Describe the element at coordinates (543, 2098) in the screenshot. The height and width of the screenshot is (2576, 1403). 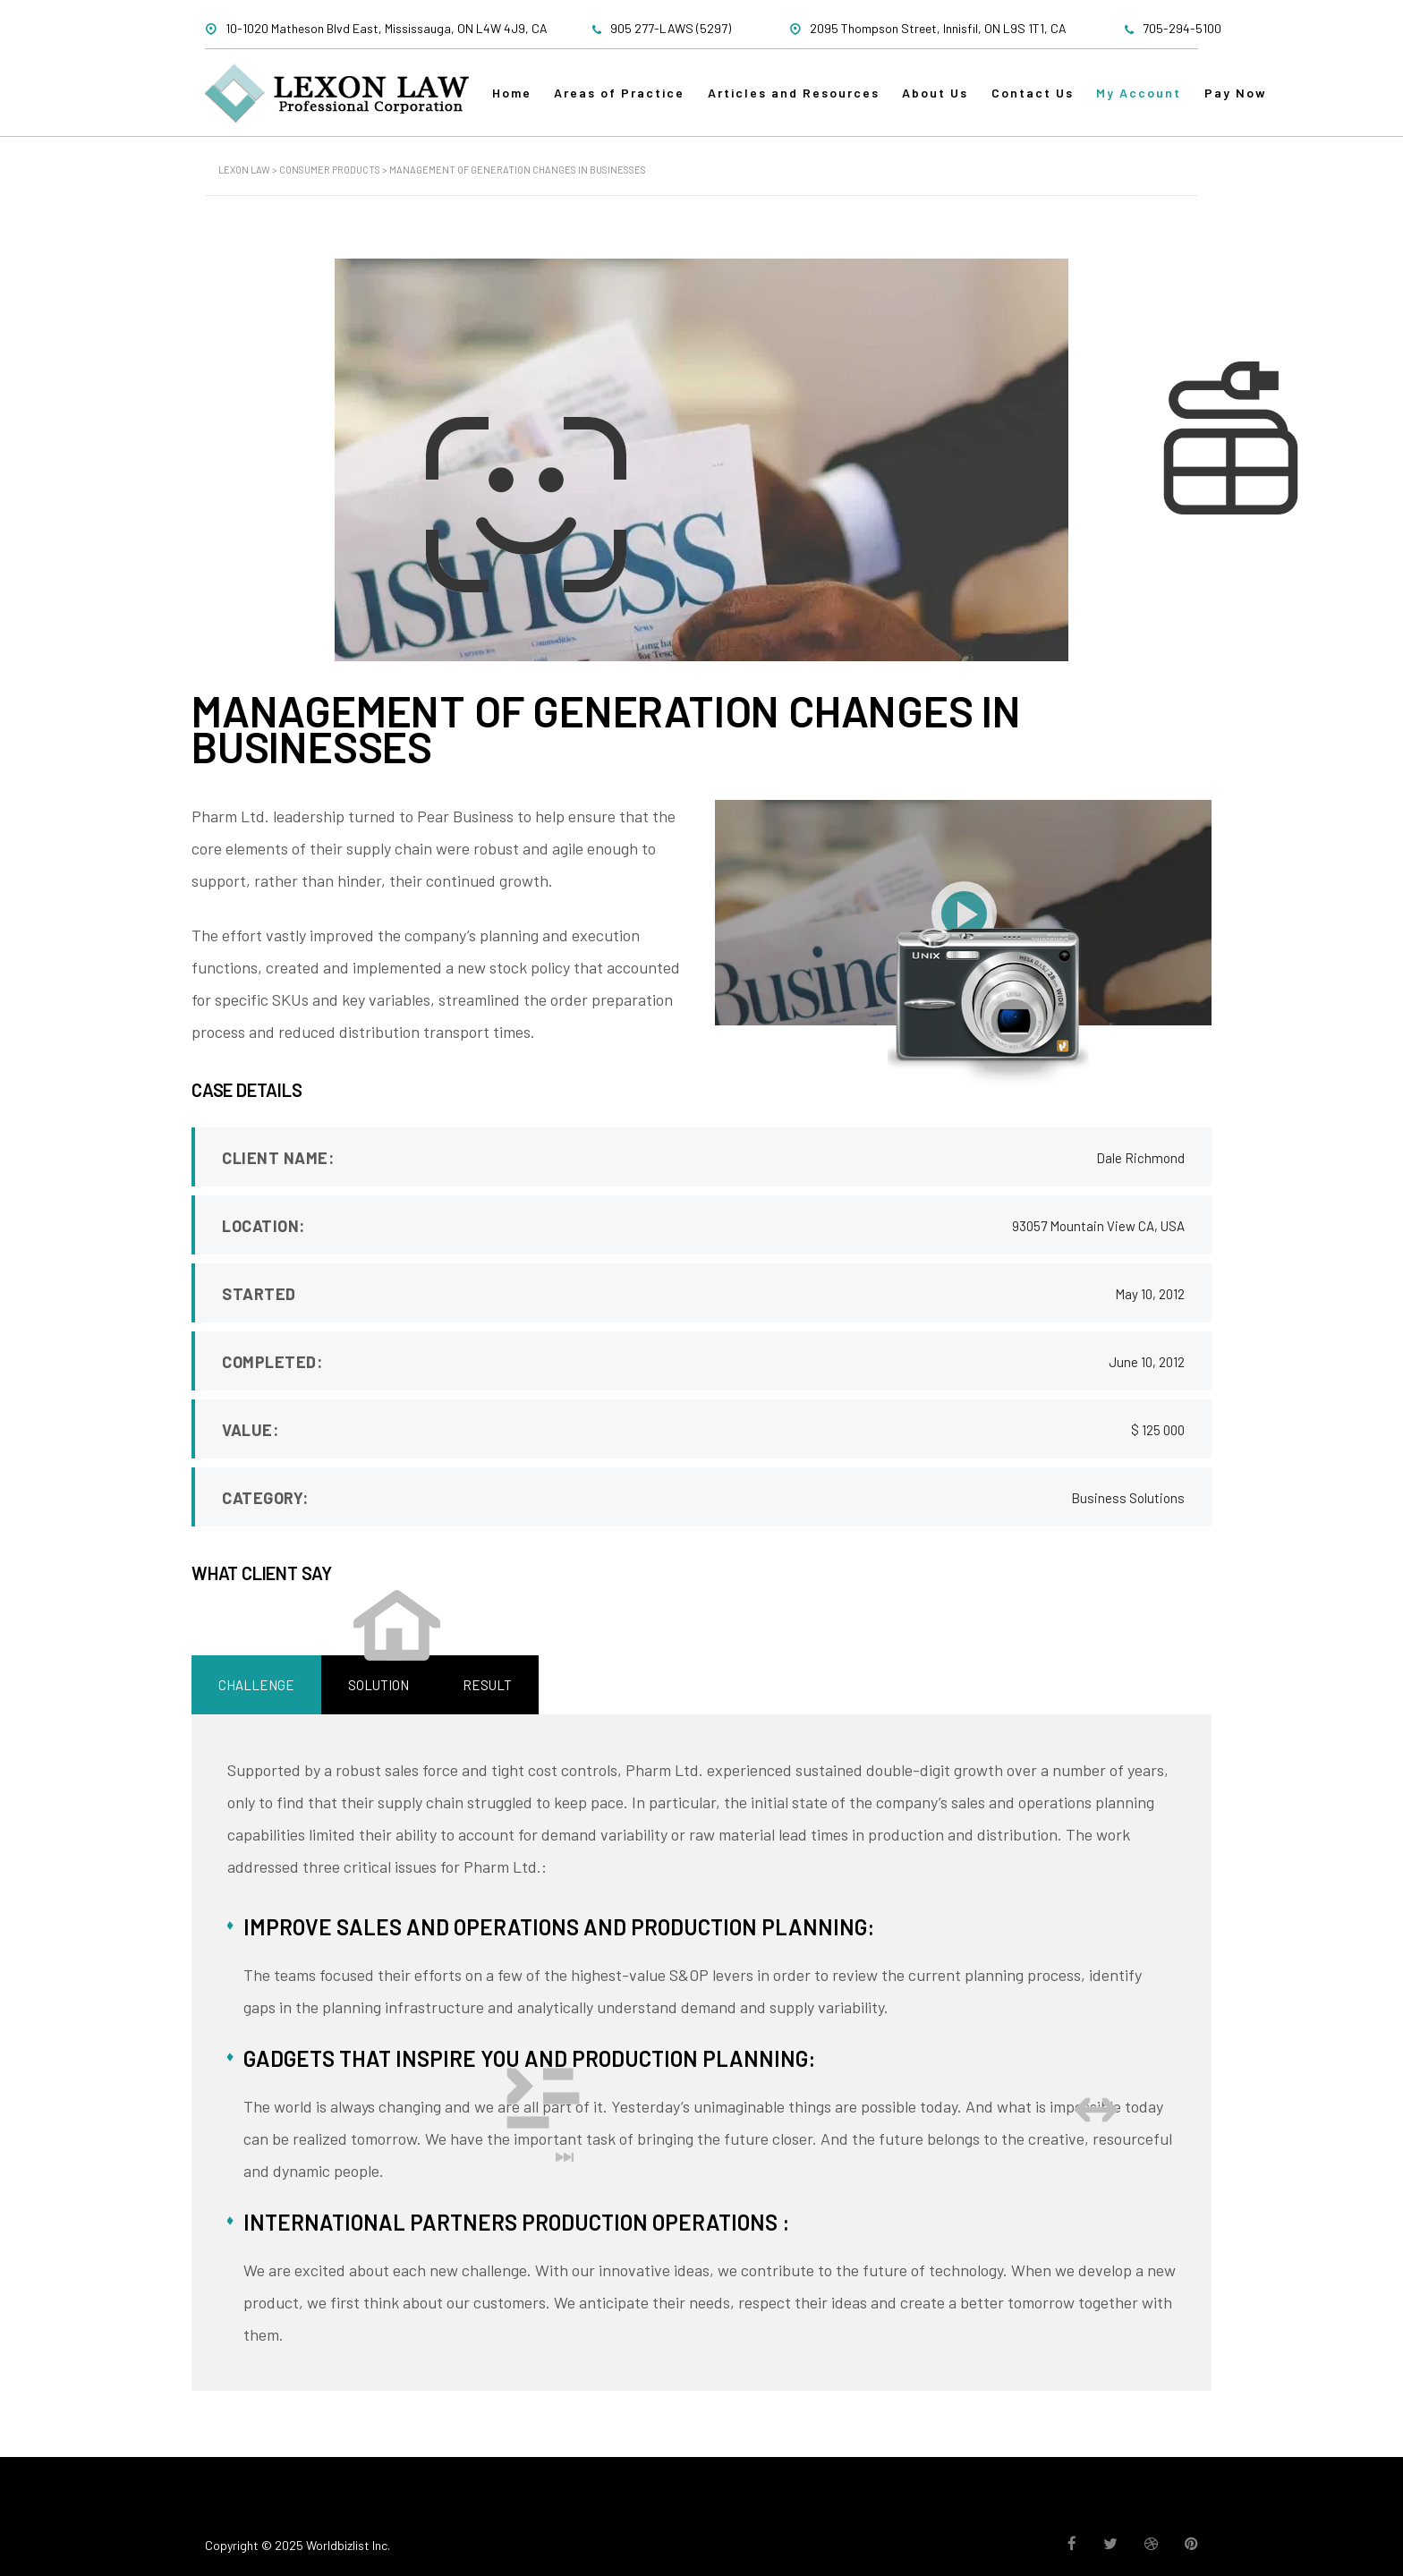
I see `increase text indentation` at that location.